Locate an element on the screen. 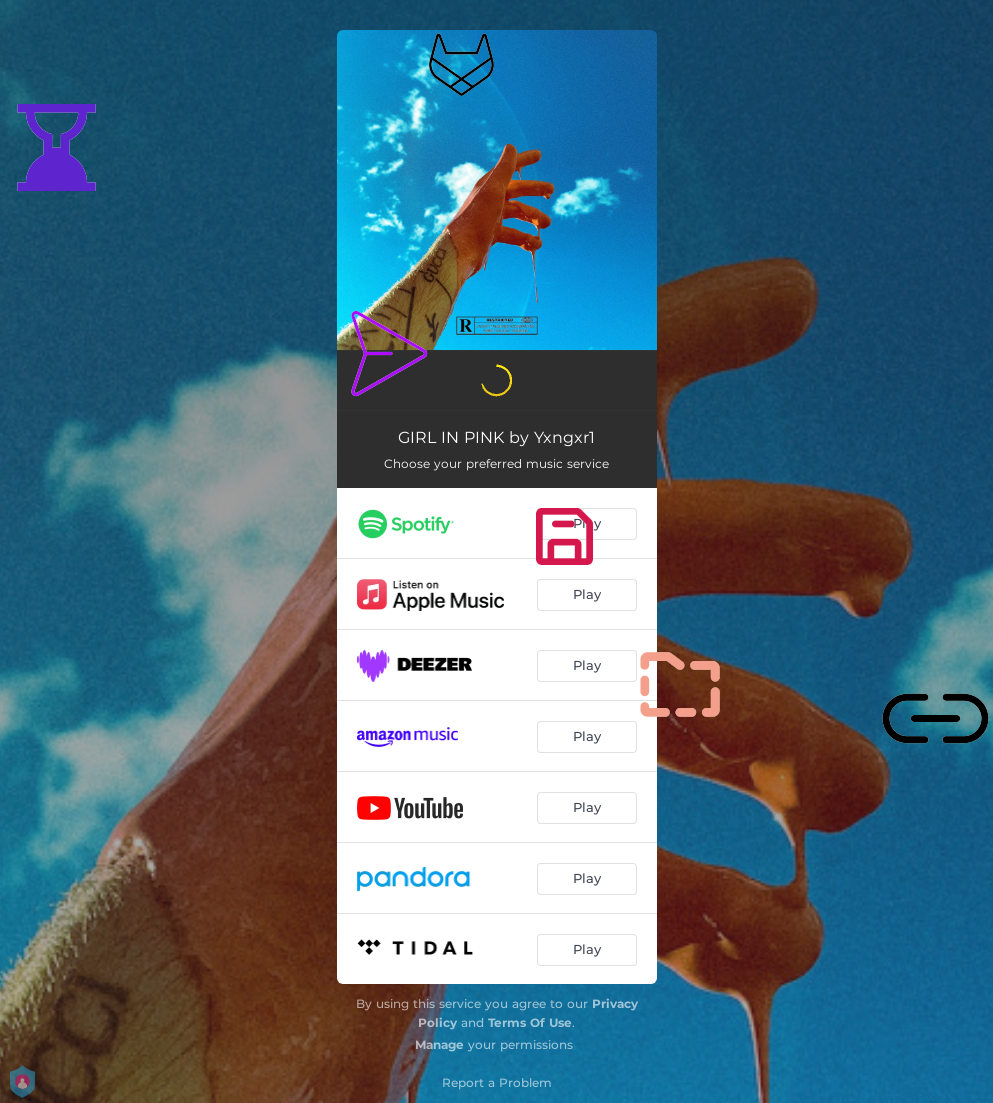 The height and width of the screenshot is (1103, 993). send a message is located at coordinates (384, 353).